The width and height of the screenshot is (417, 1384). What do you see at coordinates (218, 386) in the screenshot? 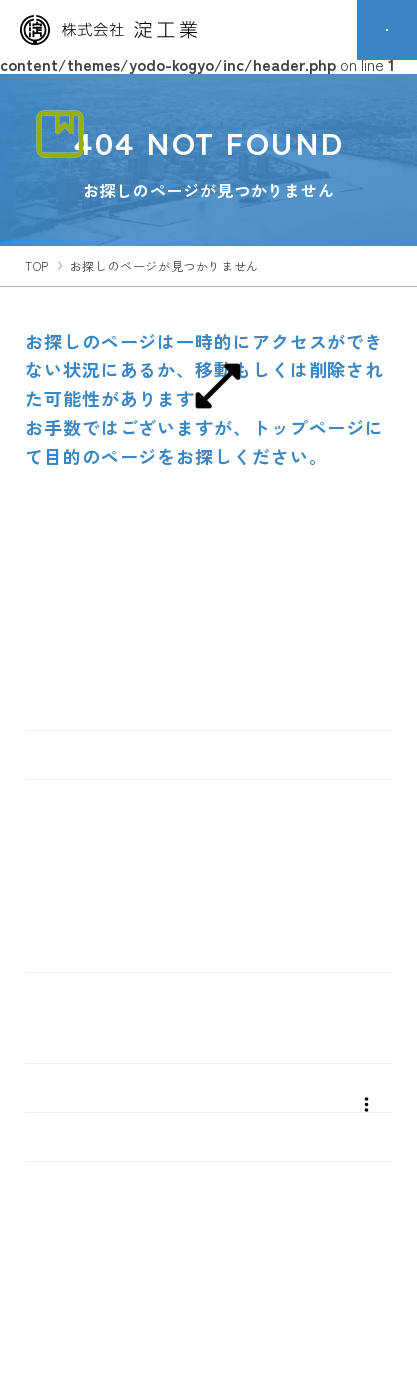
I see `expand to full screen` at bounding box center [218, 386].